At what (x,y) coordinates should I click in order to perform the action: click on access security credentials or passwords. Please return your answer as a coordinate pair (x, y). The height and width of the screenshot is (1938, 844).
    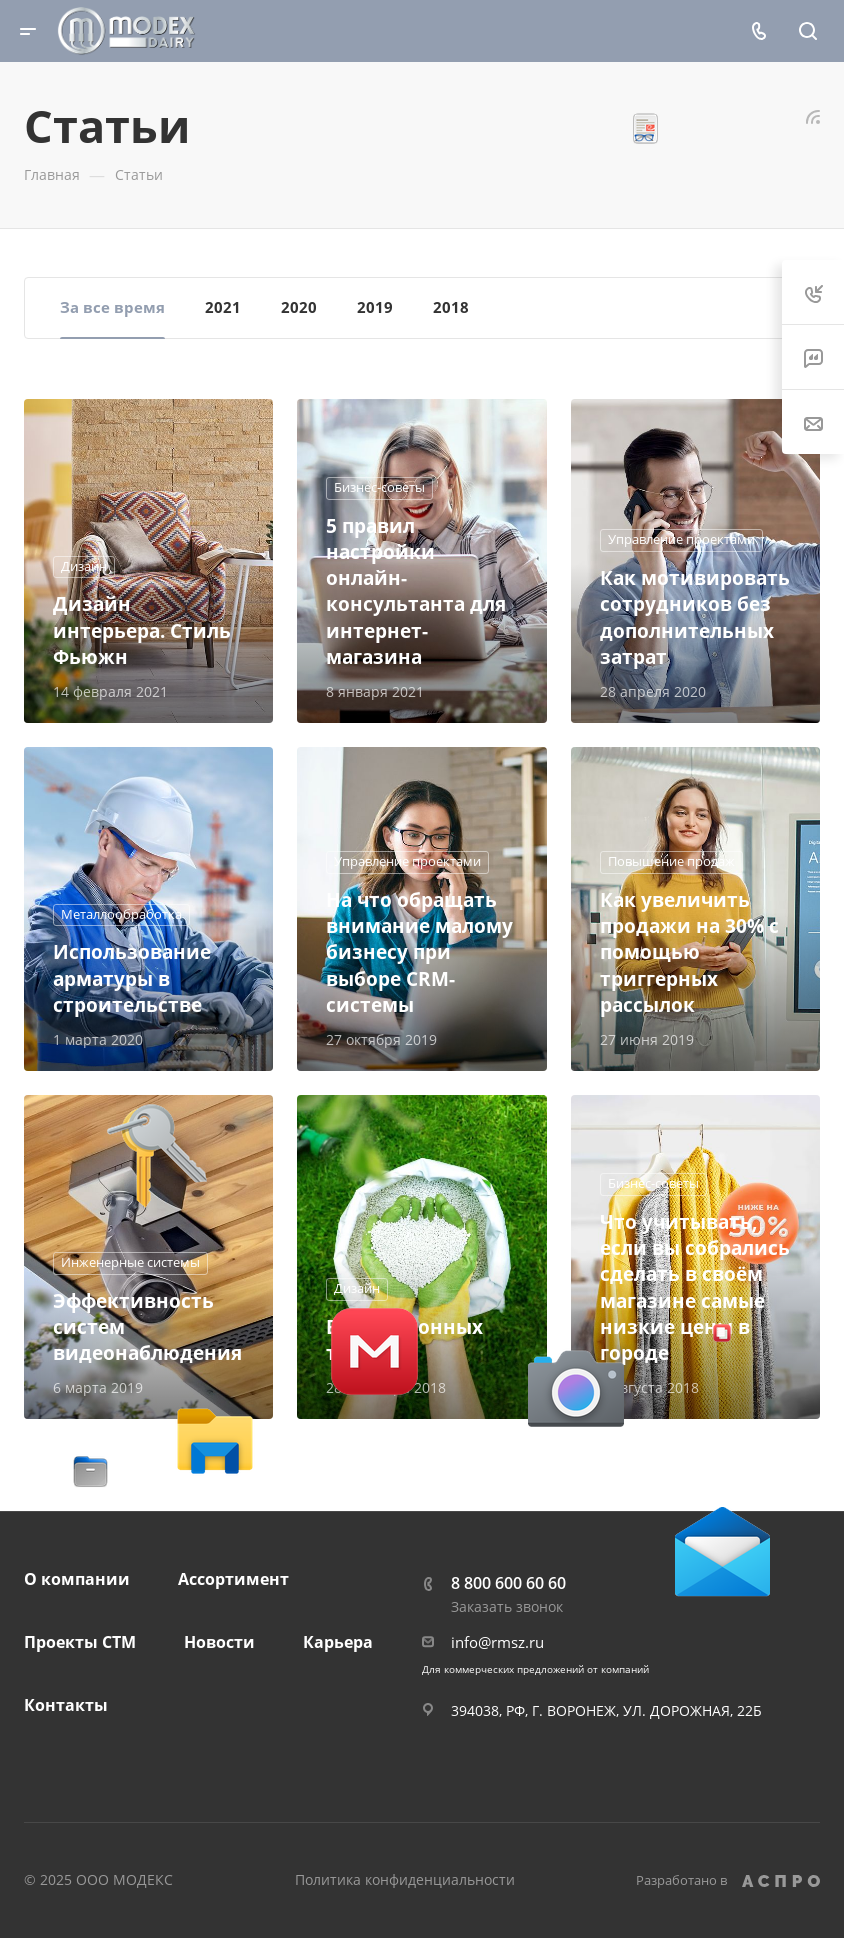
    Looking at the image, I should click on (157, 1156).